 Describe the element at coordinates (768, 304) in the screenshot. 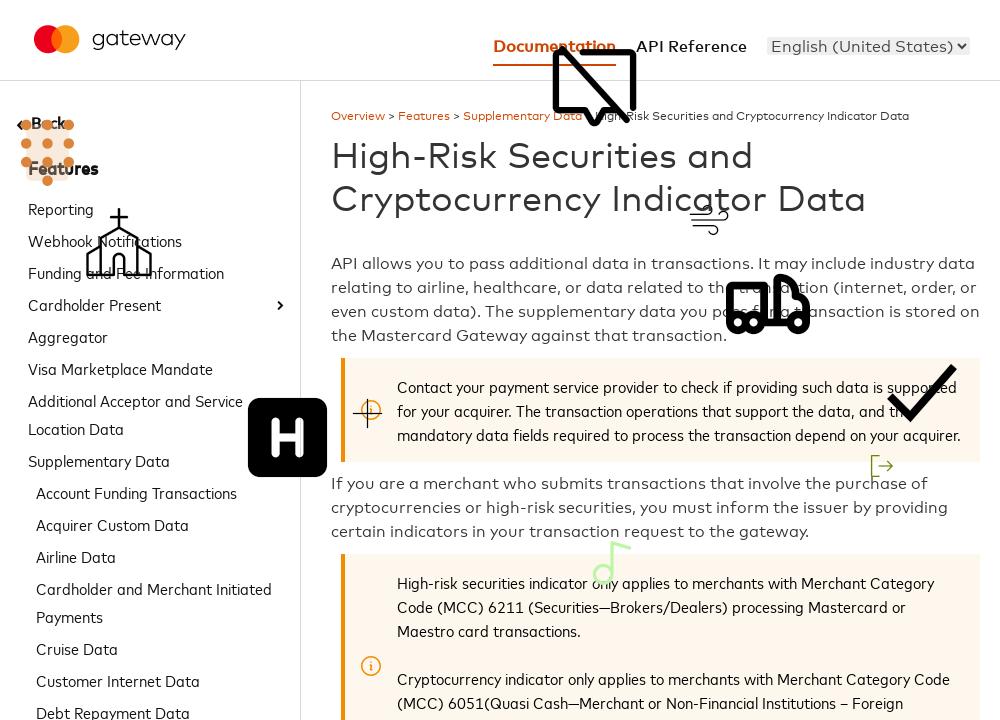

I see `track shipping or delivery status` at that location.